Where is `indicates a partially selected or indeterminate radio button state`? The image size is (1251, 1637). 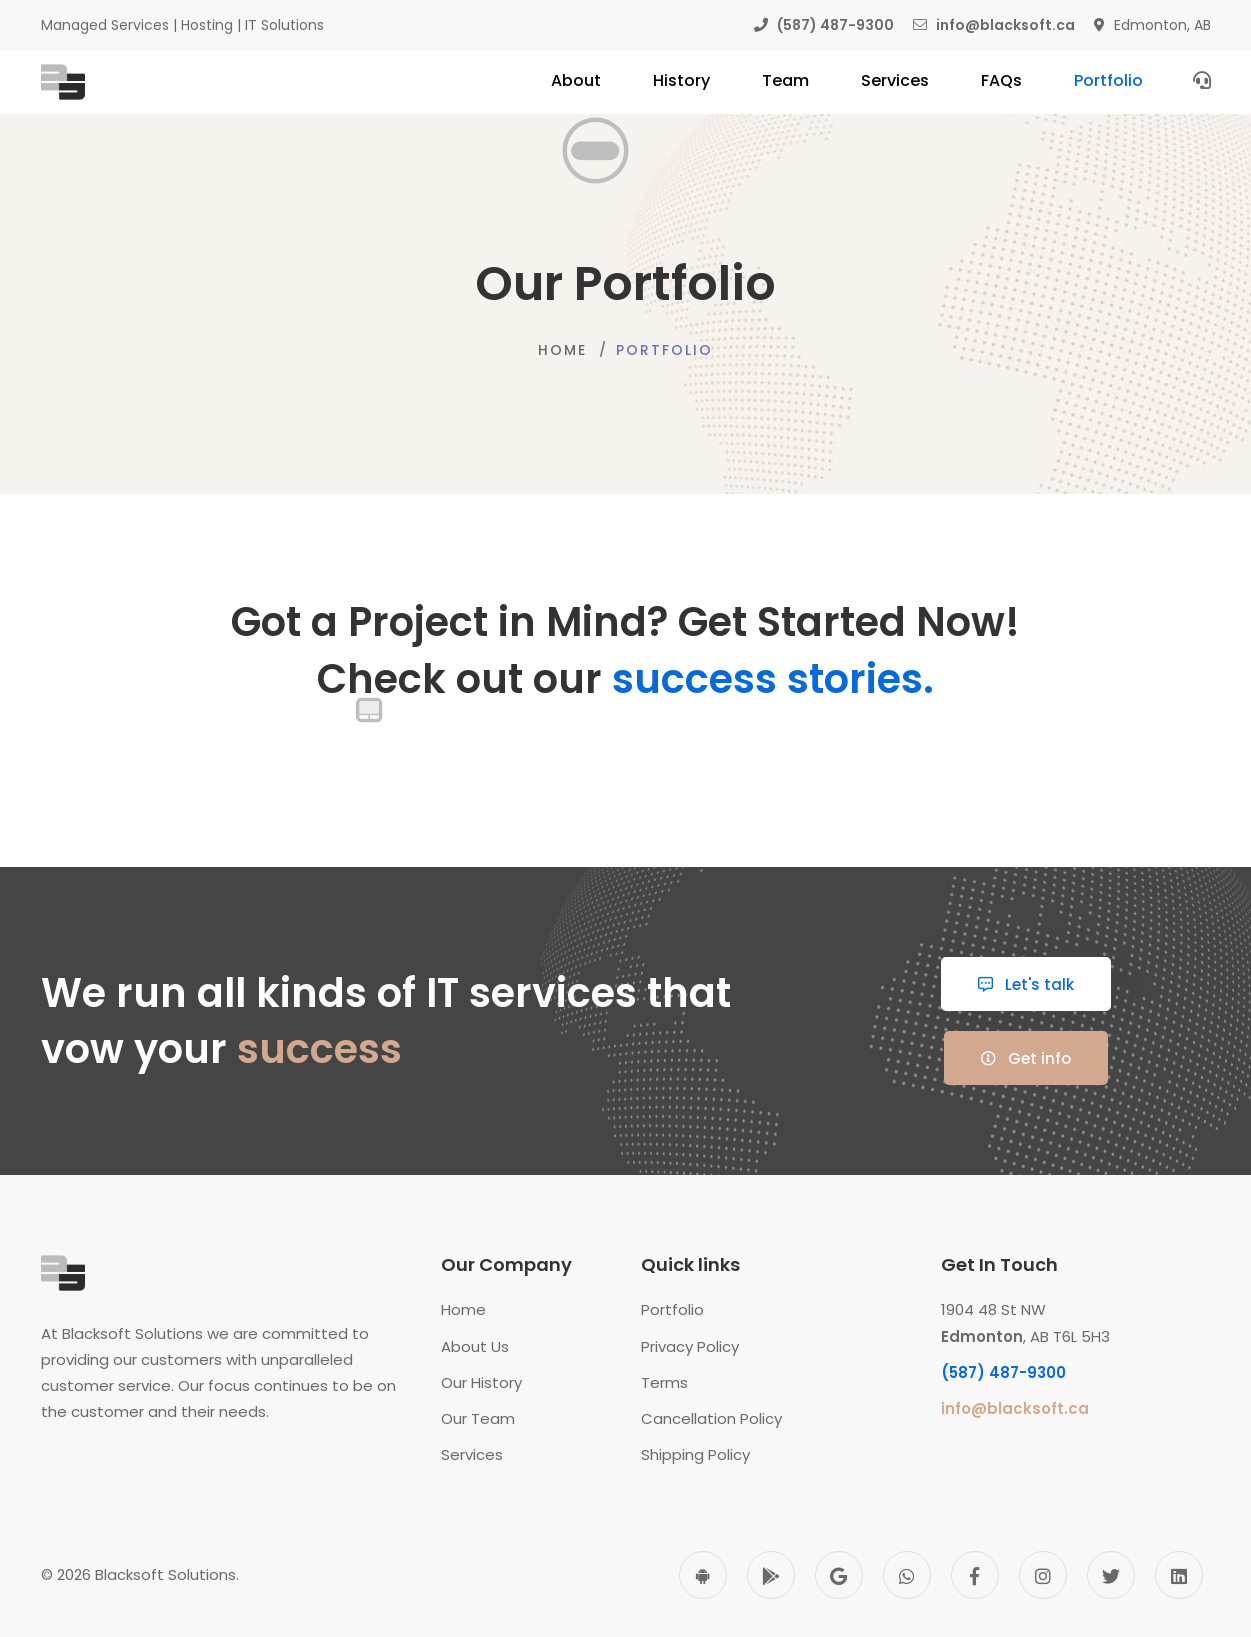 indicates a partially selected or indeterminate radio button state is located at coordinates (595, 150).